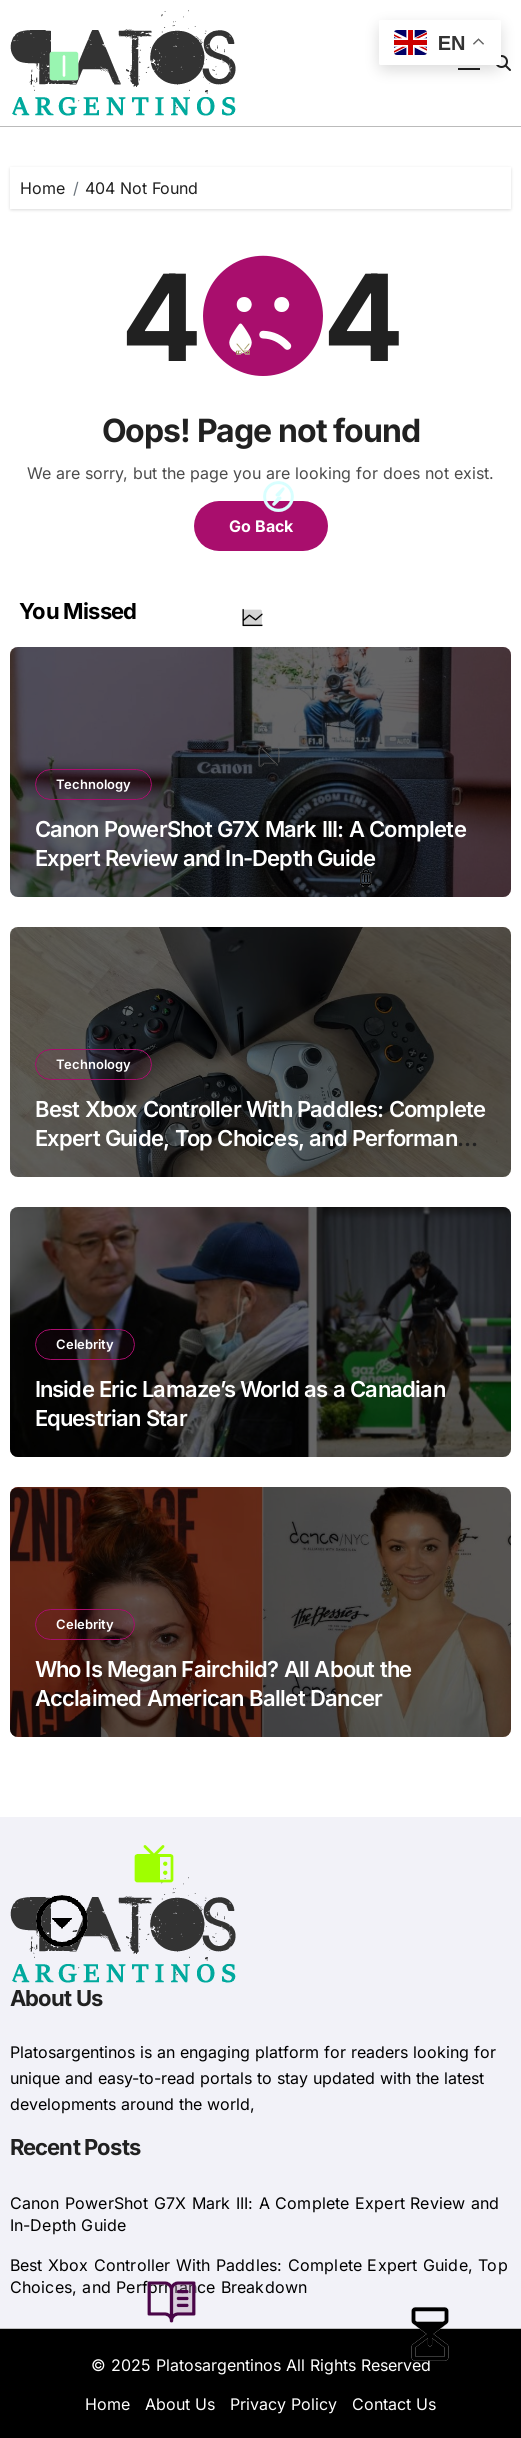 This screenshot has width=521, height=2438. I want to click on mute or disable chat notifications, so click(269, 756).